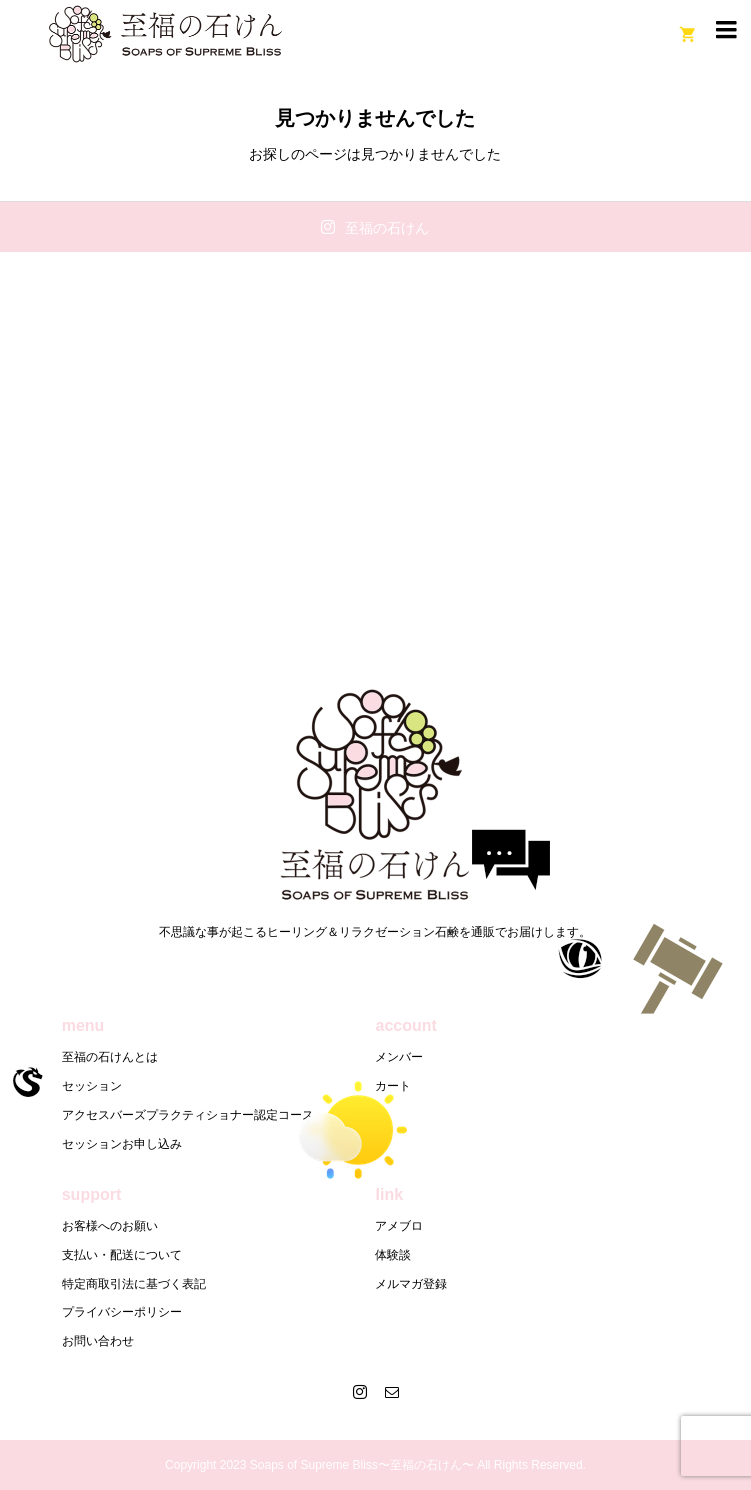 This screenshot has height=1490, width=751. Describe the element at coordinates (353, 1130) in the screenshot. I see `indicates scattered showers with partial sun` at that location.